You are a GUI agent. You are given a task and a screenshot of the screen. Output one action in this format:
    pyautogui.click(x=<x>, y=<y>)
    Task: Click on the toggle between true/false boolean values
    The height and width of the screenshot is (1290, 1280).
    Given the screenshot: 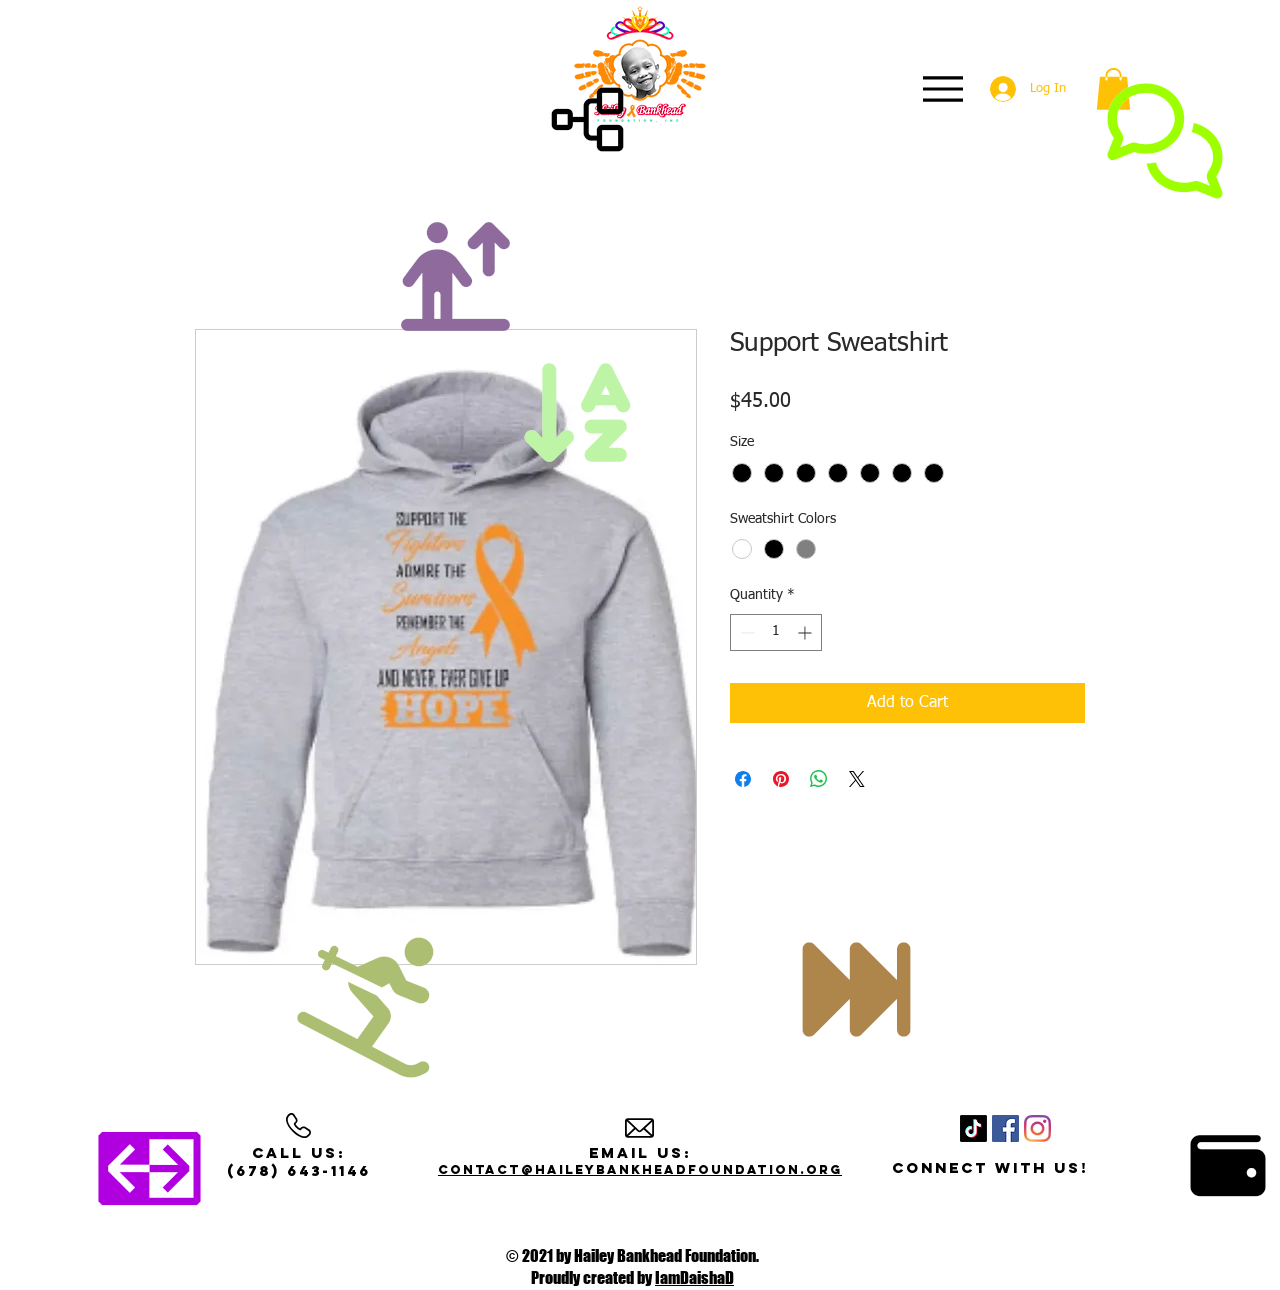 What is the action you would take?
    pyautogui.click(x=149, y=1168)
    